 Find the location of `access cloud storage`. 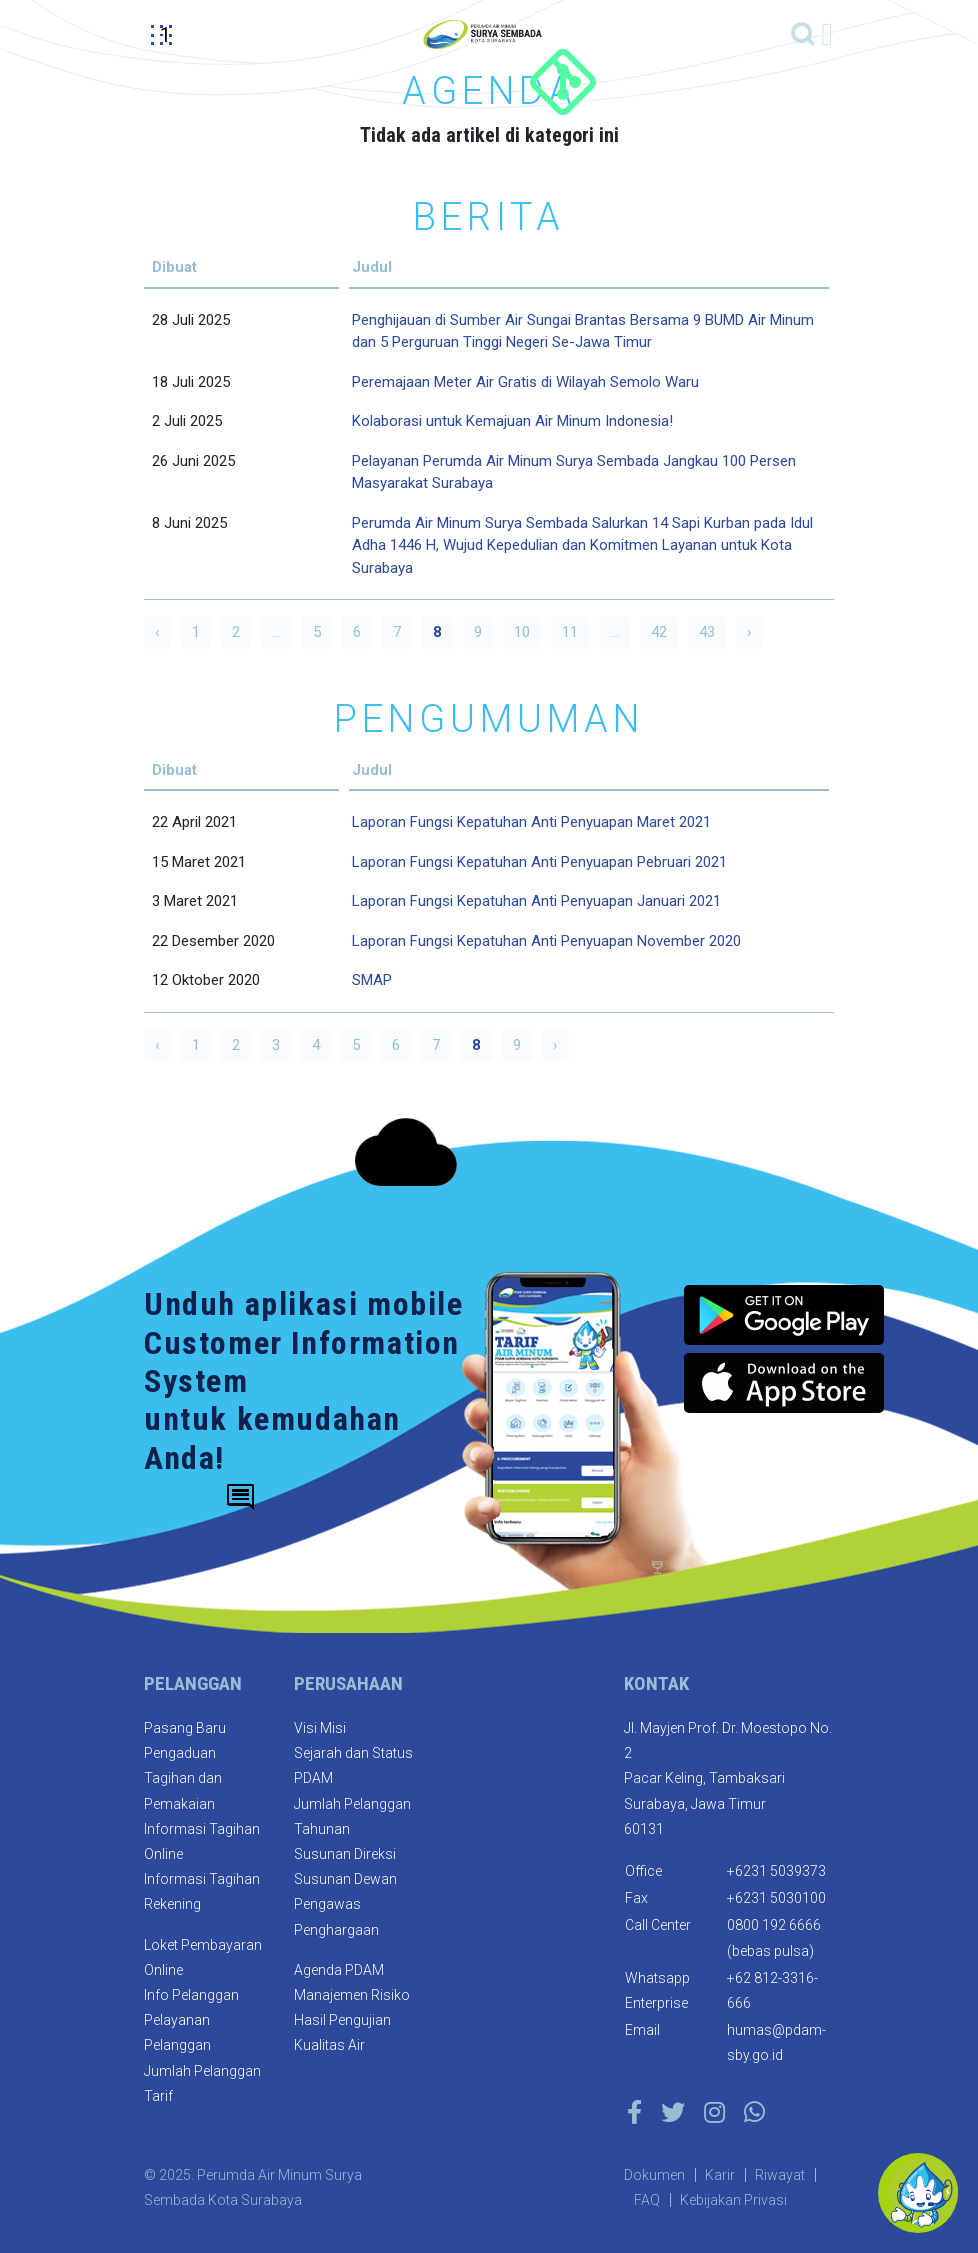

access cloud storage is located at coordinates (406, 1152).